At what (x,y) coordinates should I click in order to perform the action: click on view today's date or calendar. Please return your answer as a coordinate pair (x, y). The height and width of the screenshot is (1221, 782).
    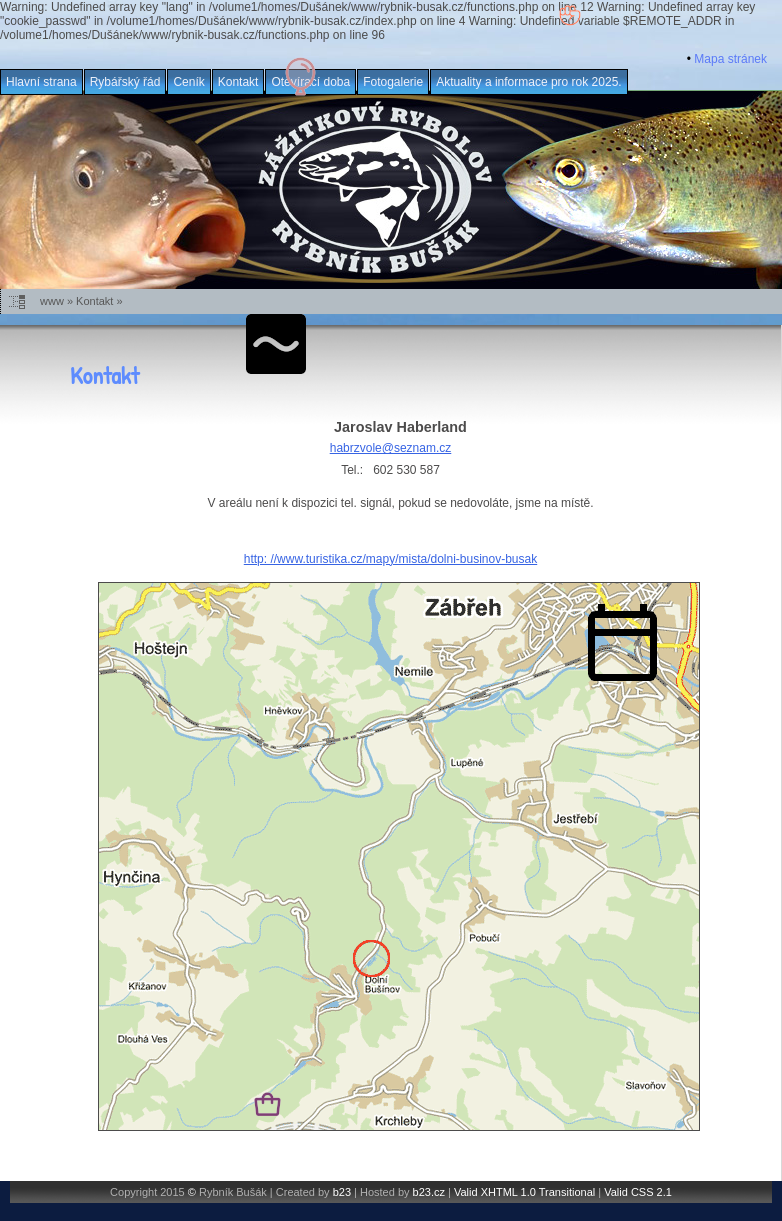
    Looking at the image, I should click on (622, 642).